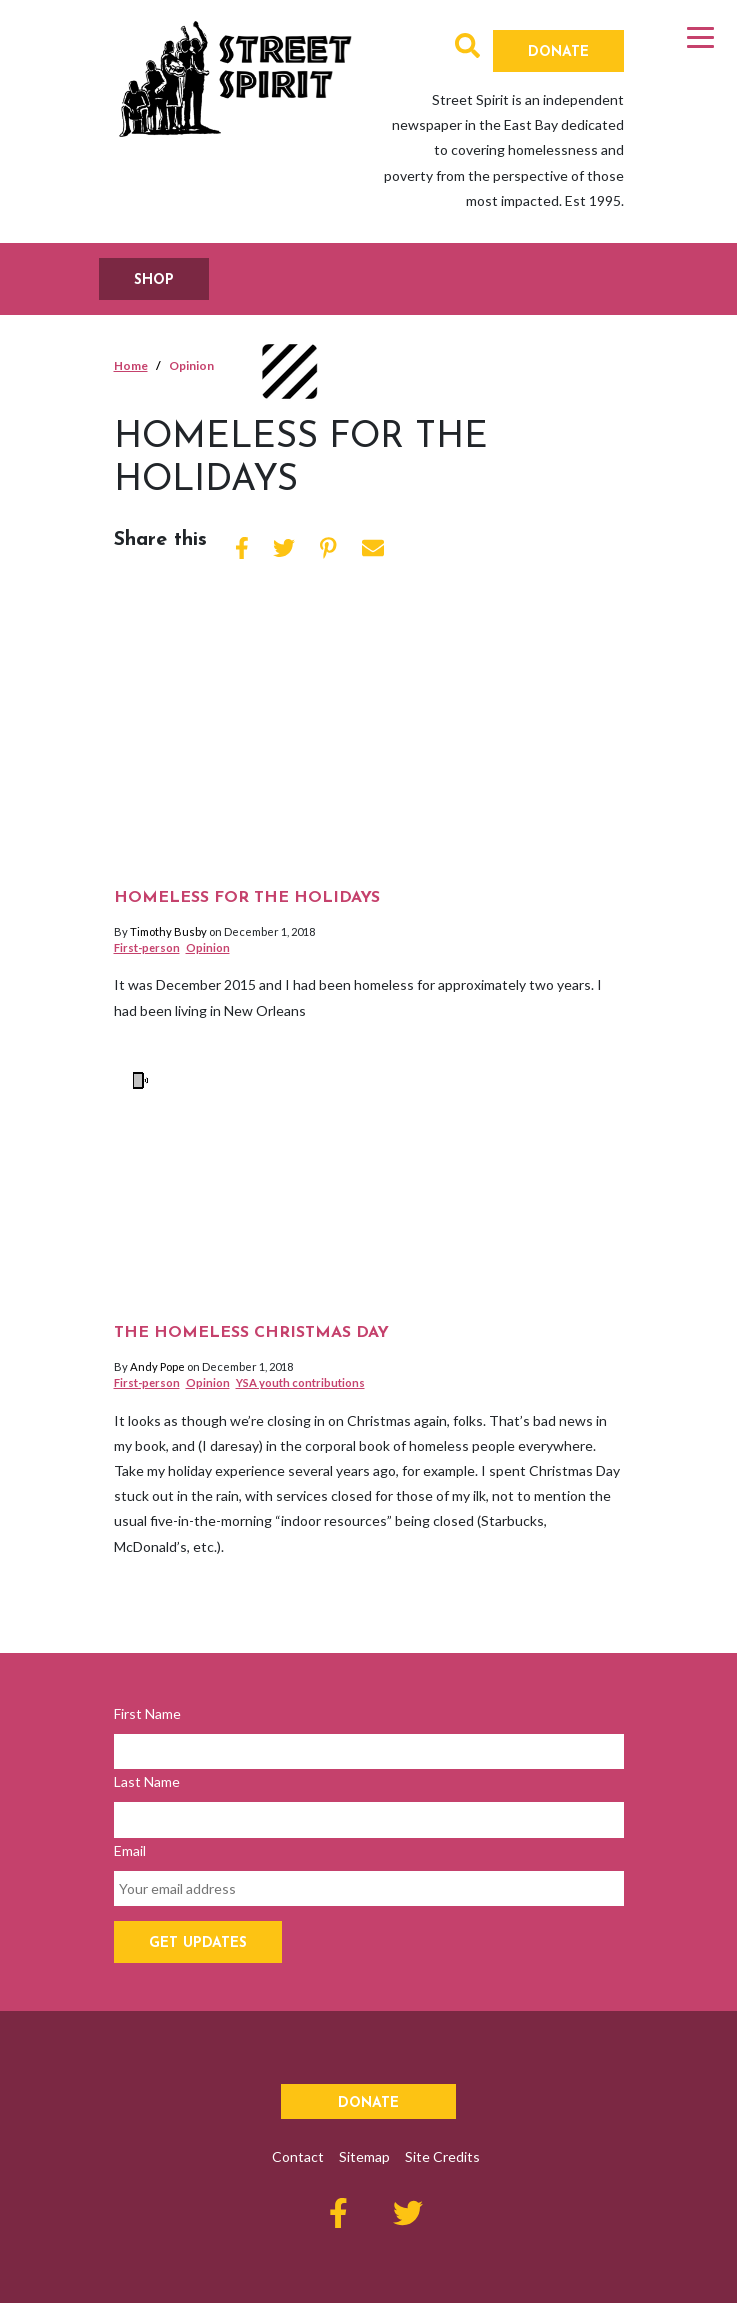  Describe the element at coordinates (140, 1080) in the screenshot. I see `indicates an incoming call or notification on a linked device` at that location.